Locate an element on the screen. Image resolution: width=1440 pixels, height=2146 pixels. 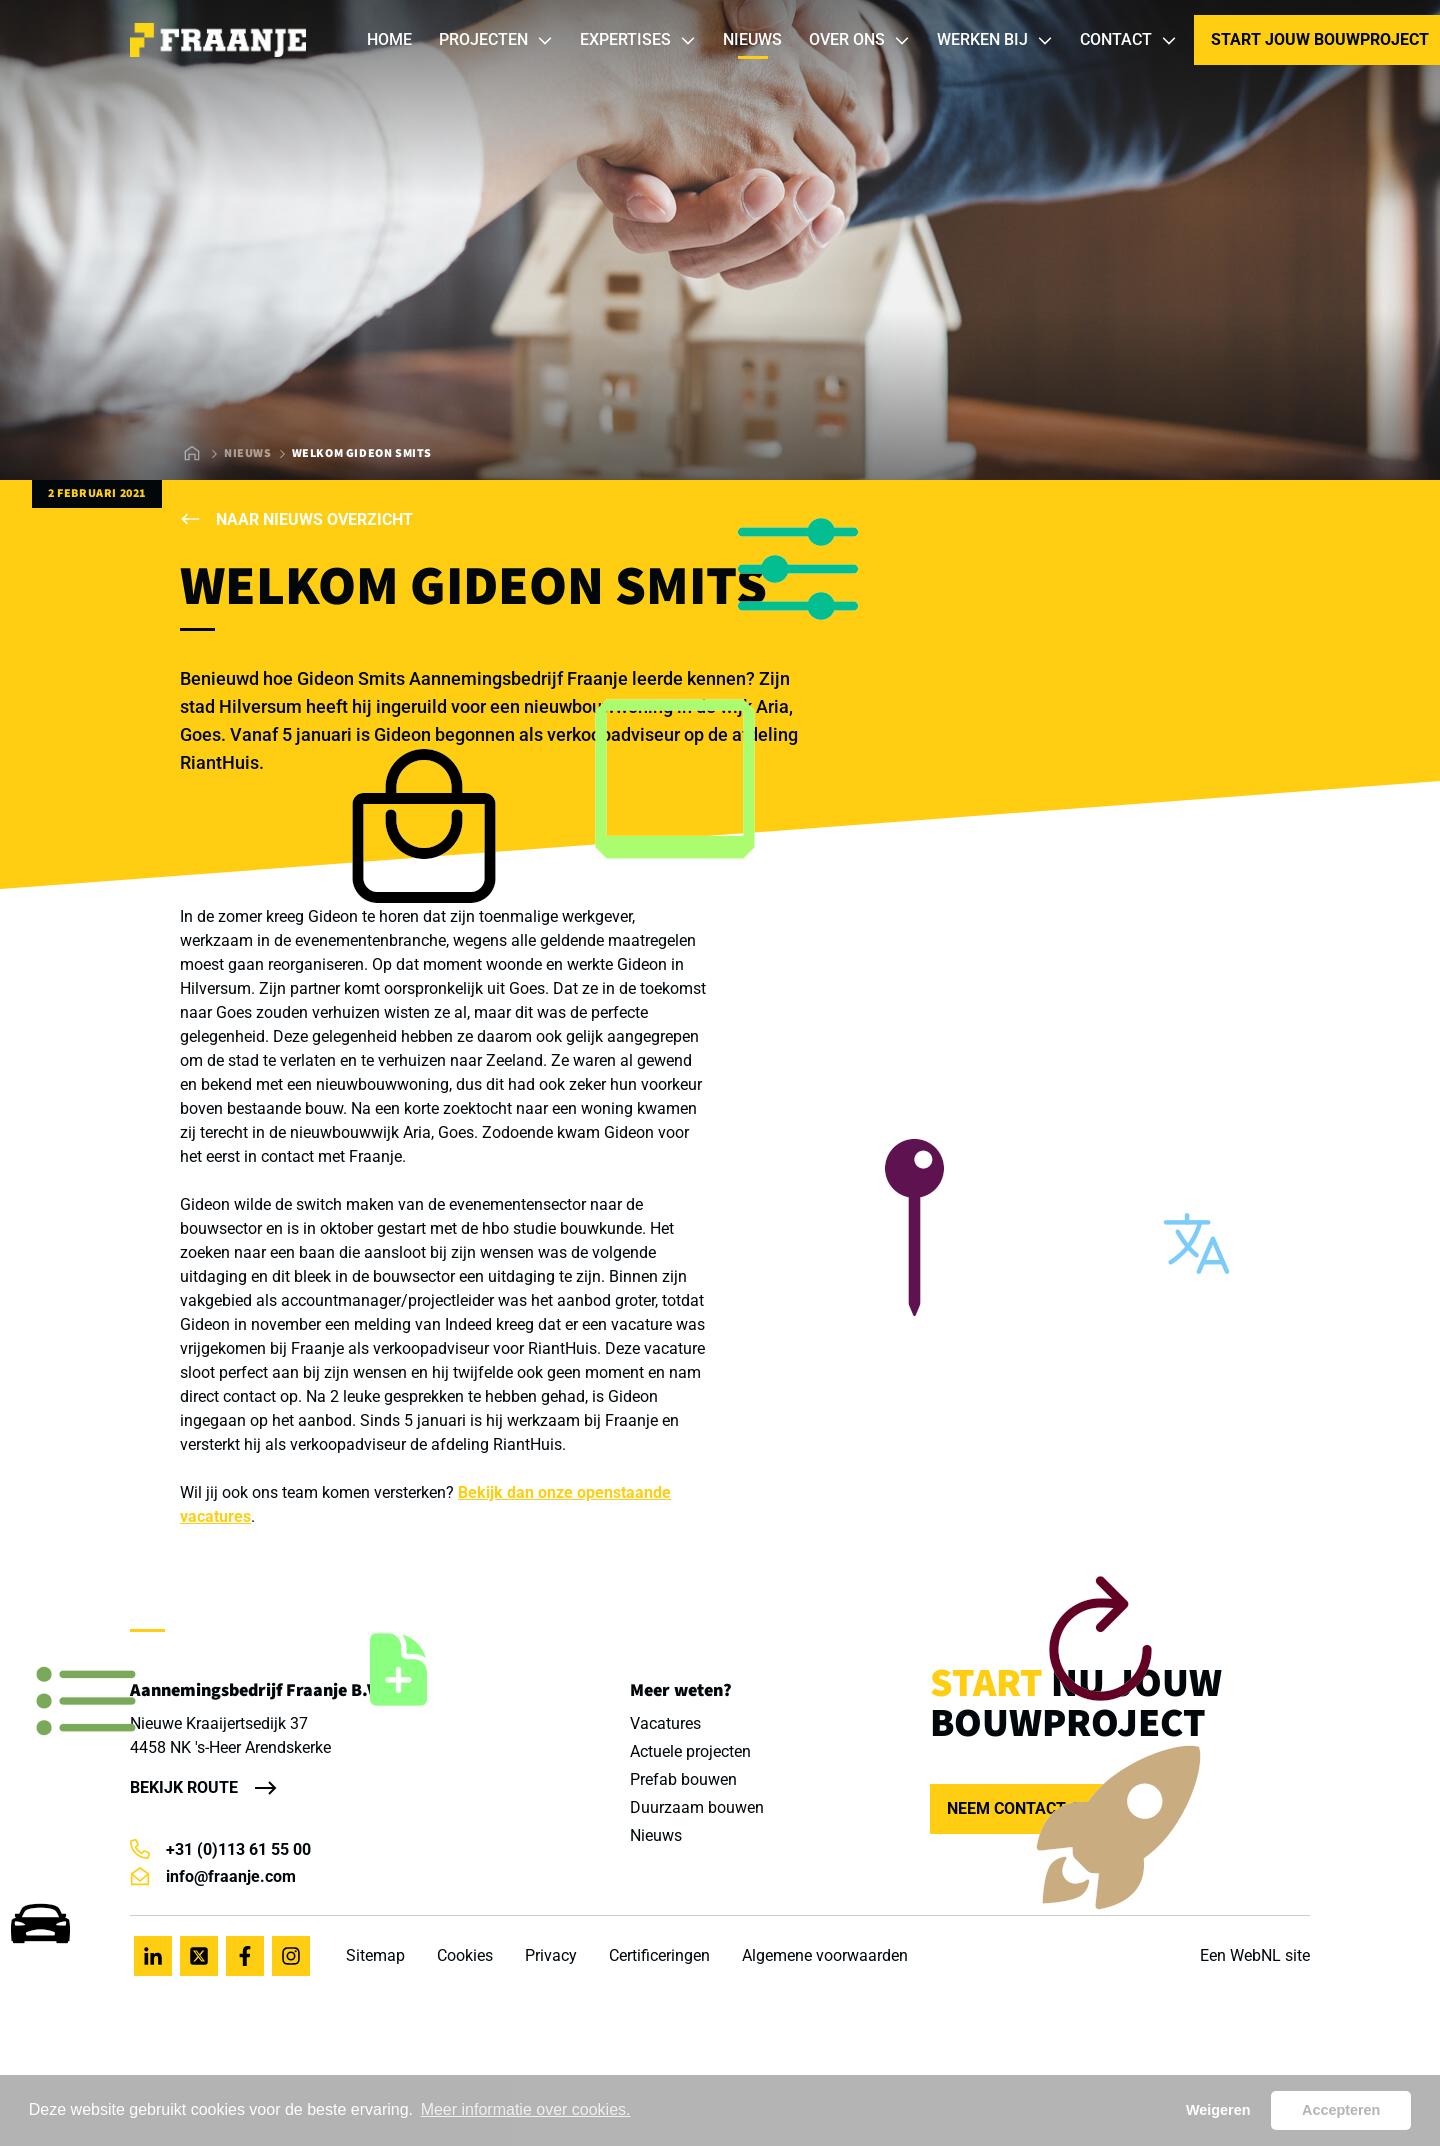
access sports car or vehicle settings is located at coordinates (40, 1923).